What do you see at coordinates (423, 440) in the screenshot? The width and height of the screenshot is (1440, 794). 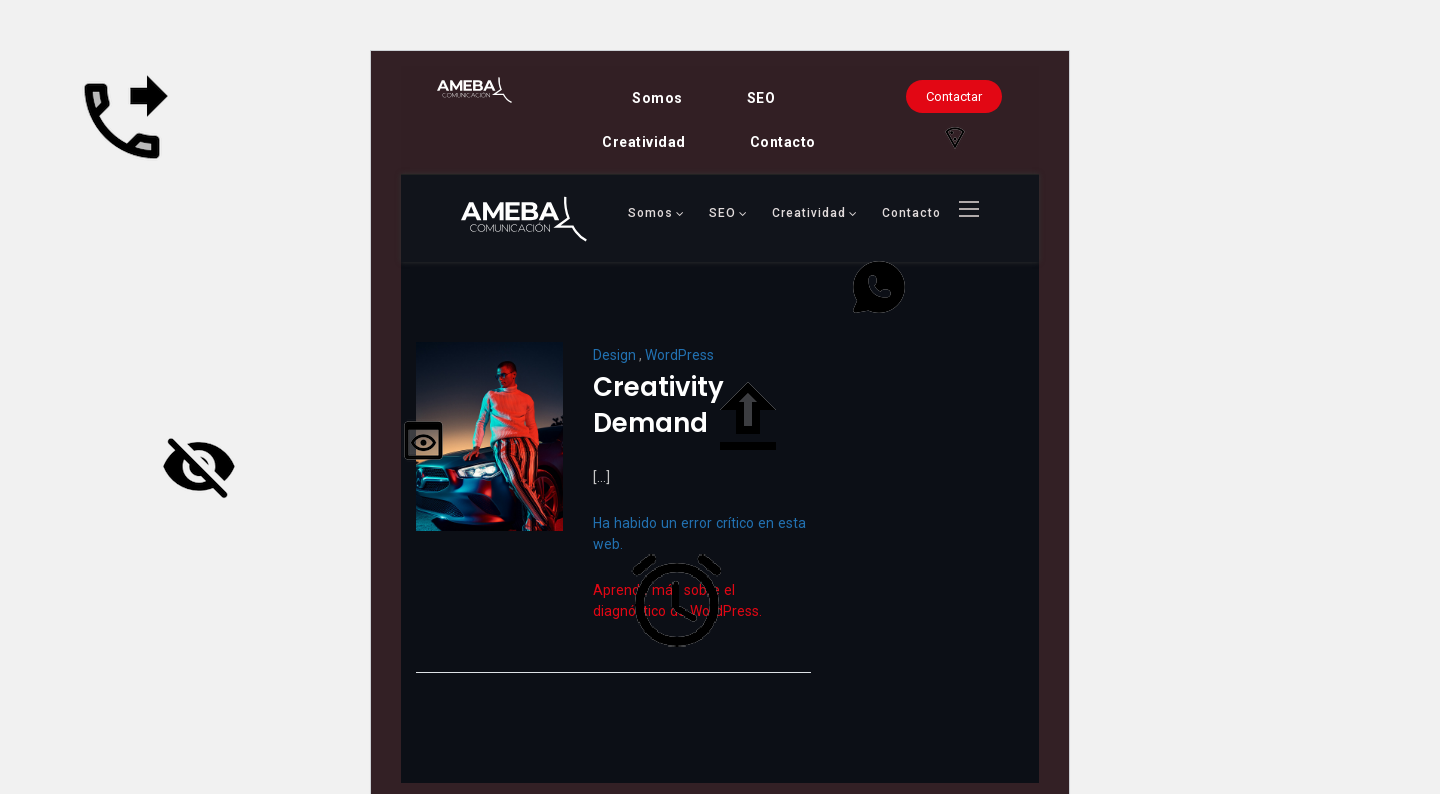 I see `preview content before opening or saving` at bounding box center [423, 440].